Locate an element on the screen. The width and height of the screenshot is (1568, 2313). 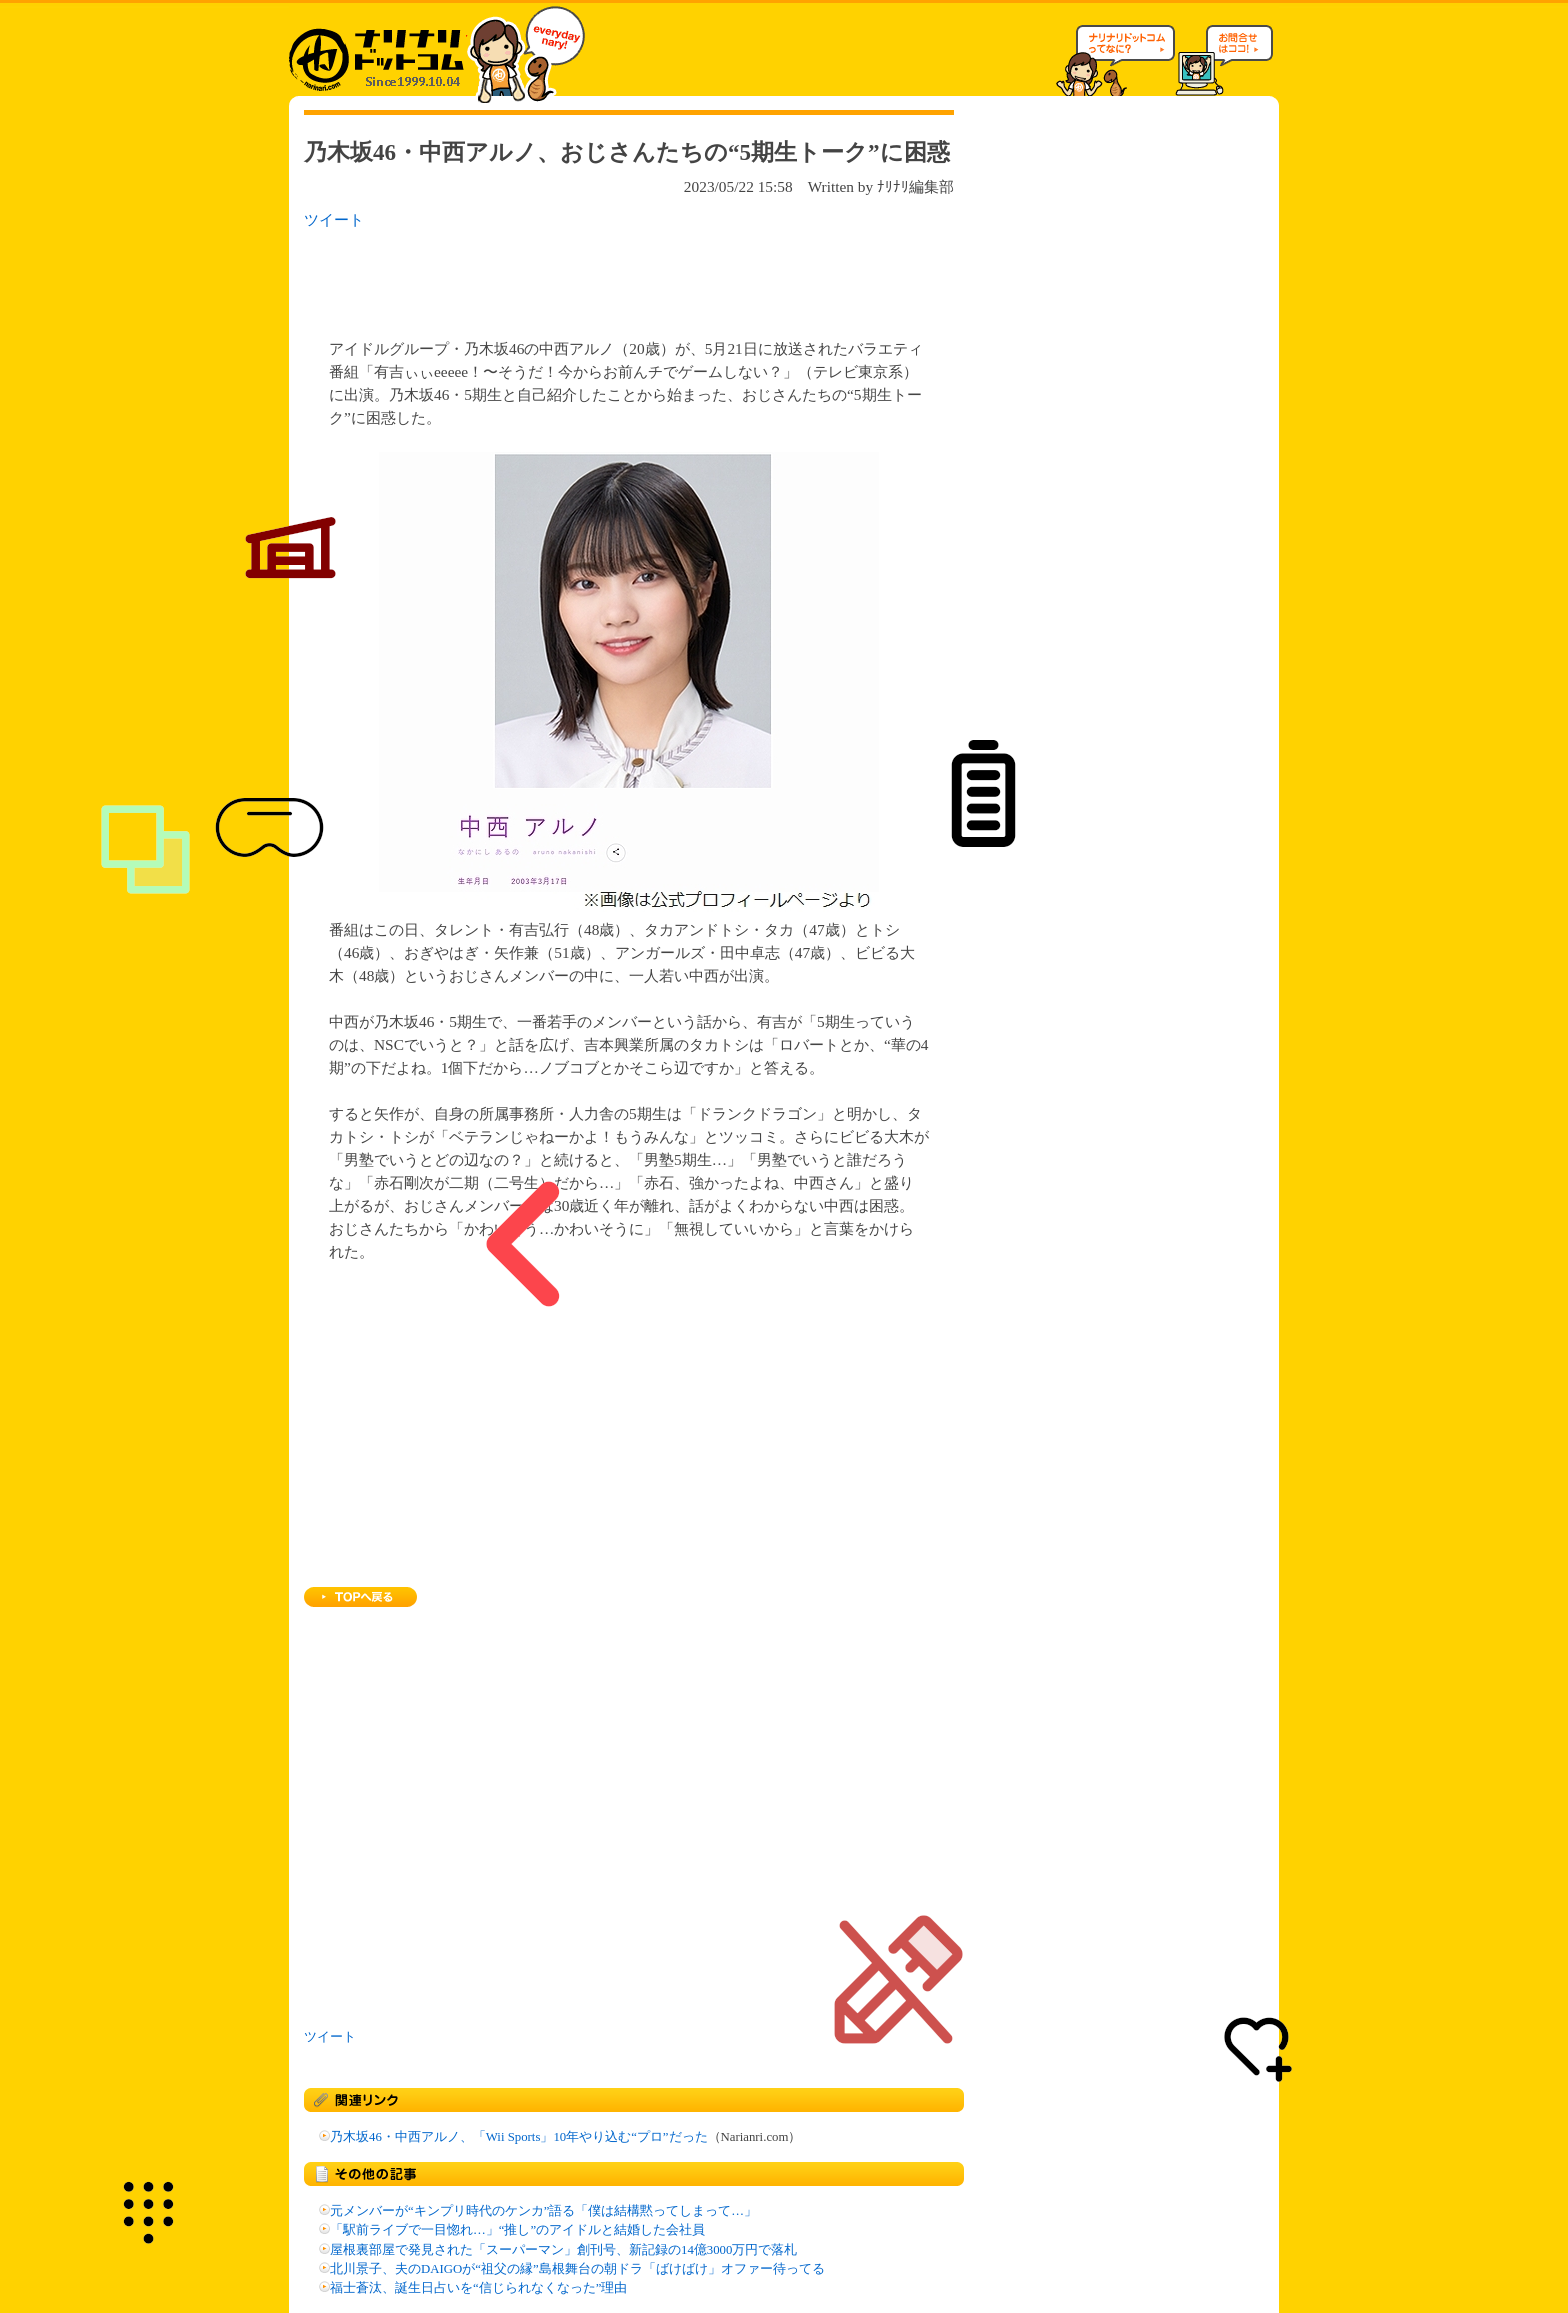
editing is disabled or unavailable is located at coordinates (896, 1982).